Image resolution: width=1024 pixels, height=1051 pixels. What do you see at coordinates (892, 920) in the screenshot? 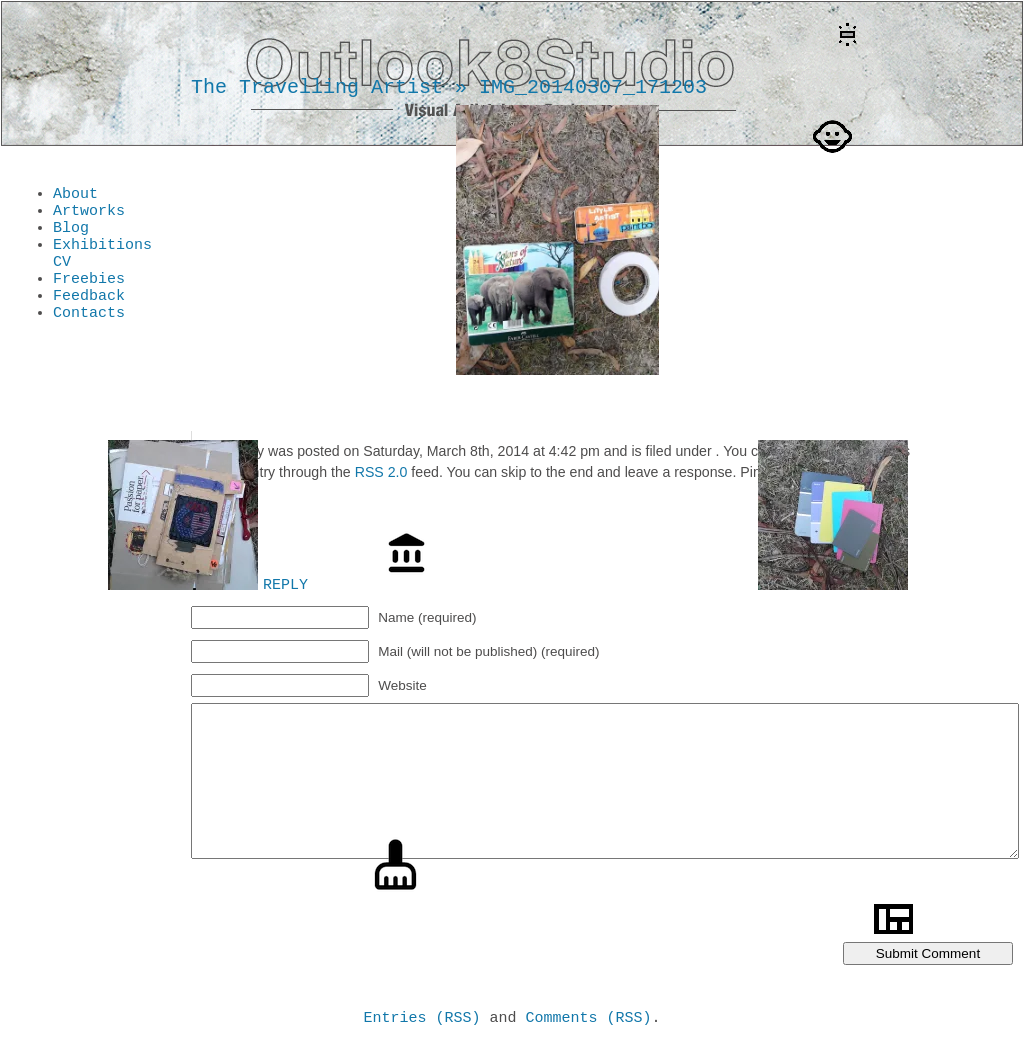
I see `switch to quilt or mosaic layout view` at bounding box center [892, 920].